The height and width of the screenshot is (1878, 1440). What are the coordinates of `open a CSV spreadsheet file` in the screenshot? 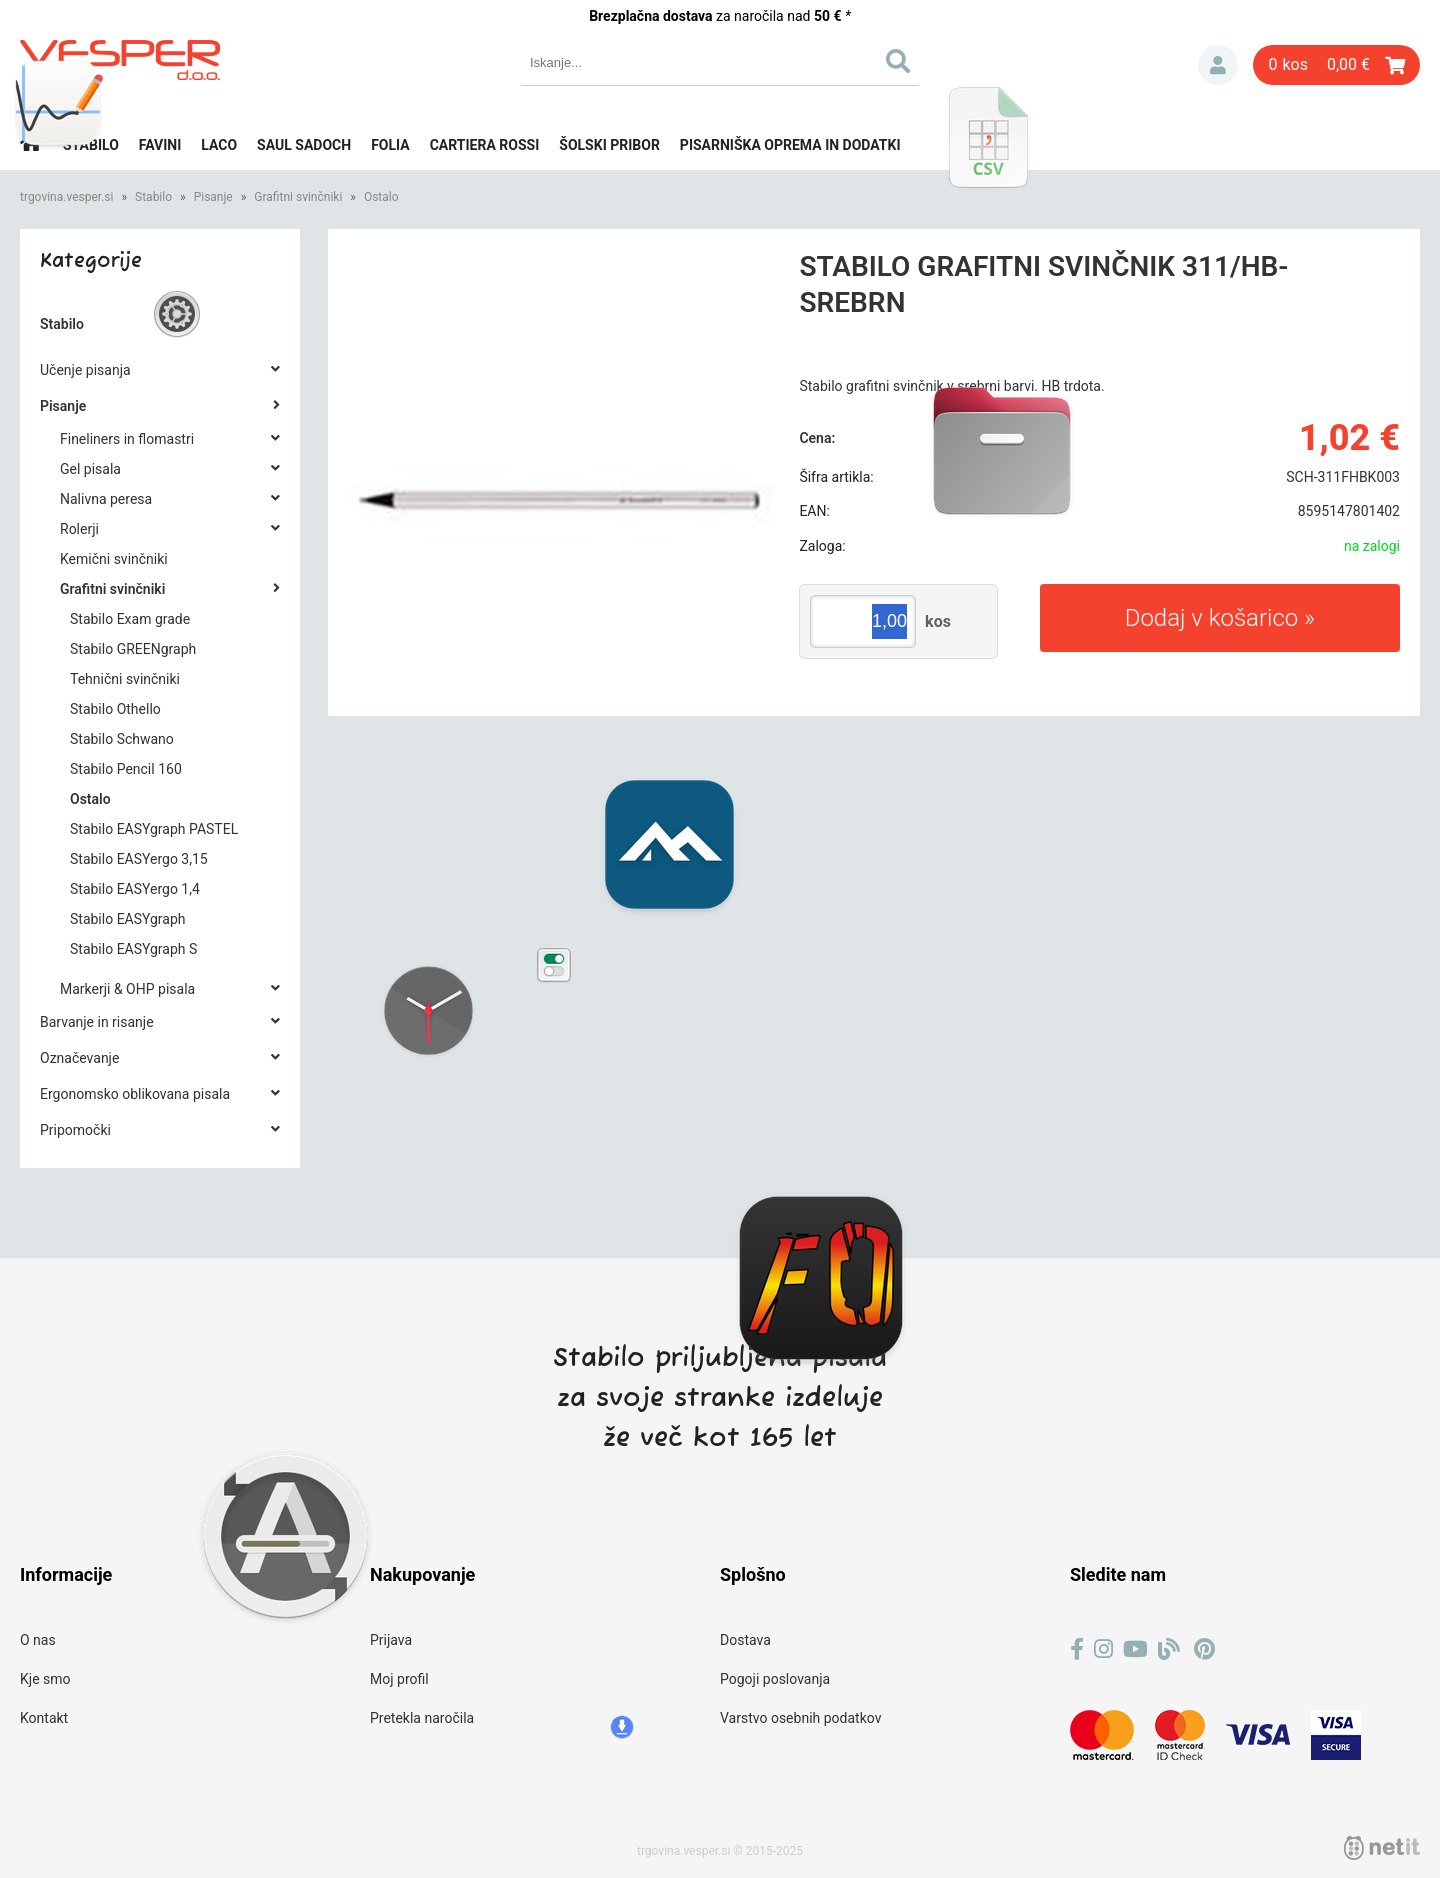 It's located at (988, 137).